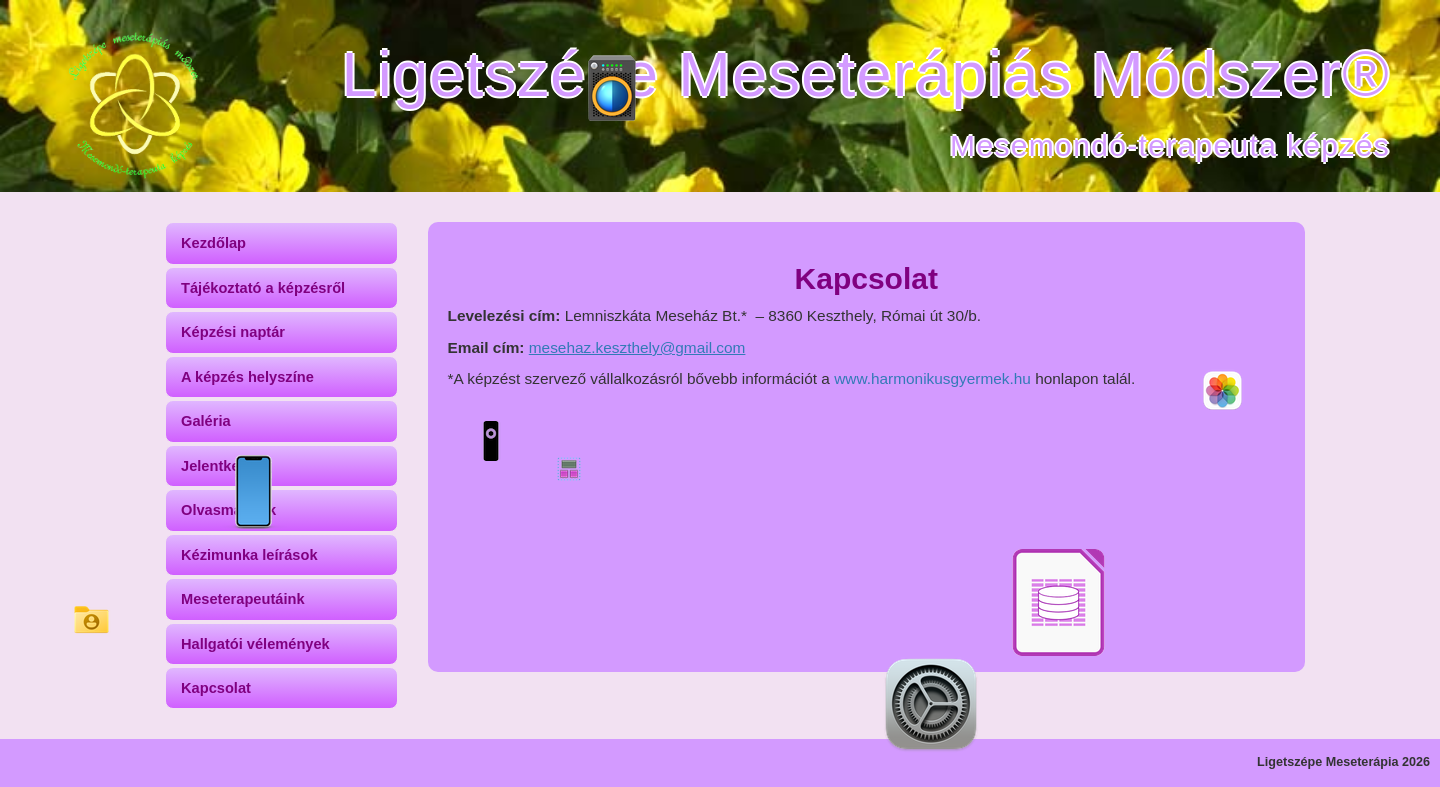 The image size is (1440, 787). What do you see at coordinates (1222, 390) in the screenshot?
I see `open the photos app` at bounding box center [1222, 390].